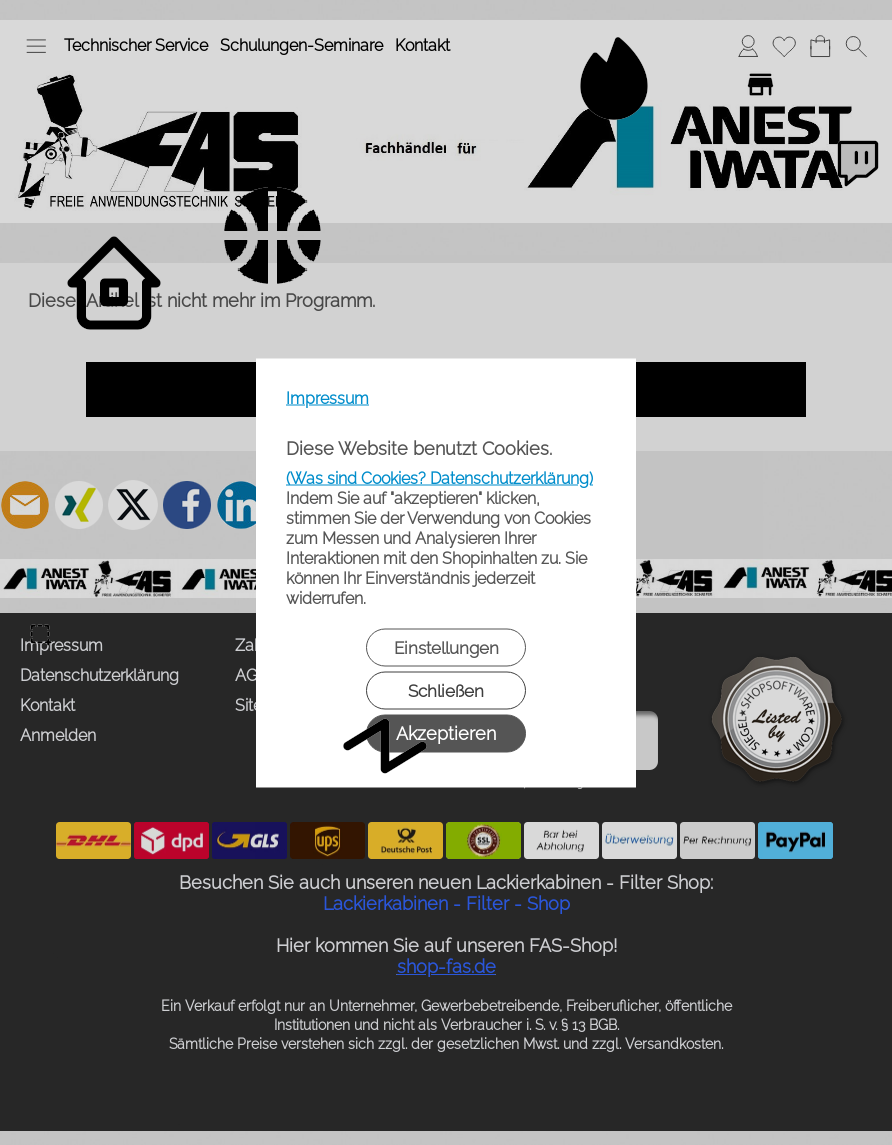 This screenshot has height=1145, width=892. I want to click on indicates trending or hot content, so click(614, 80).